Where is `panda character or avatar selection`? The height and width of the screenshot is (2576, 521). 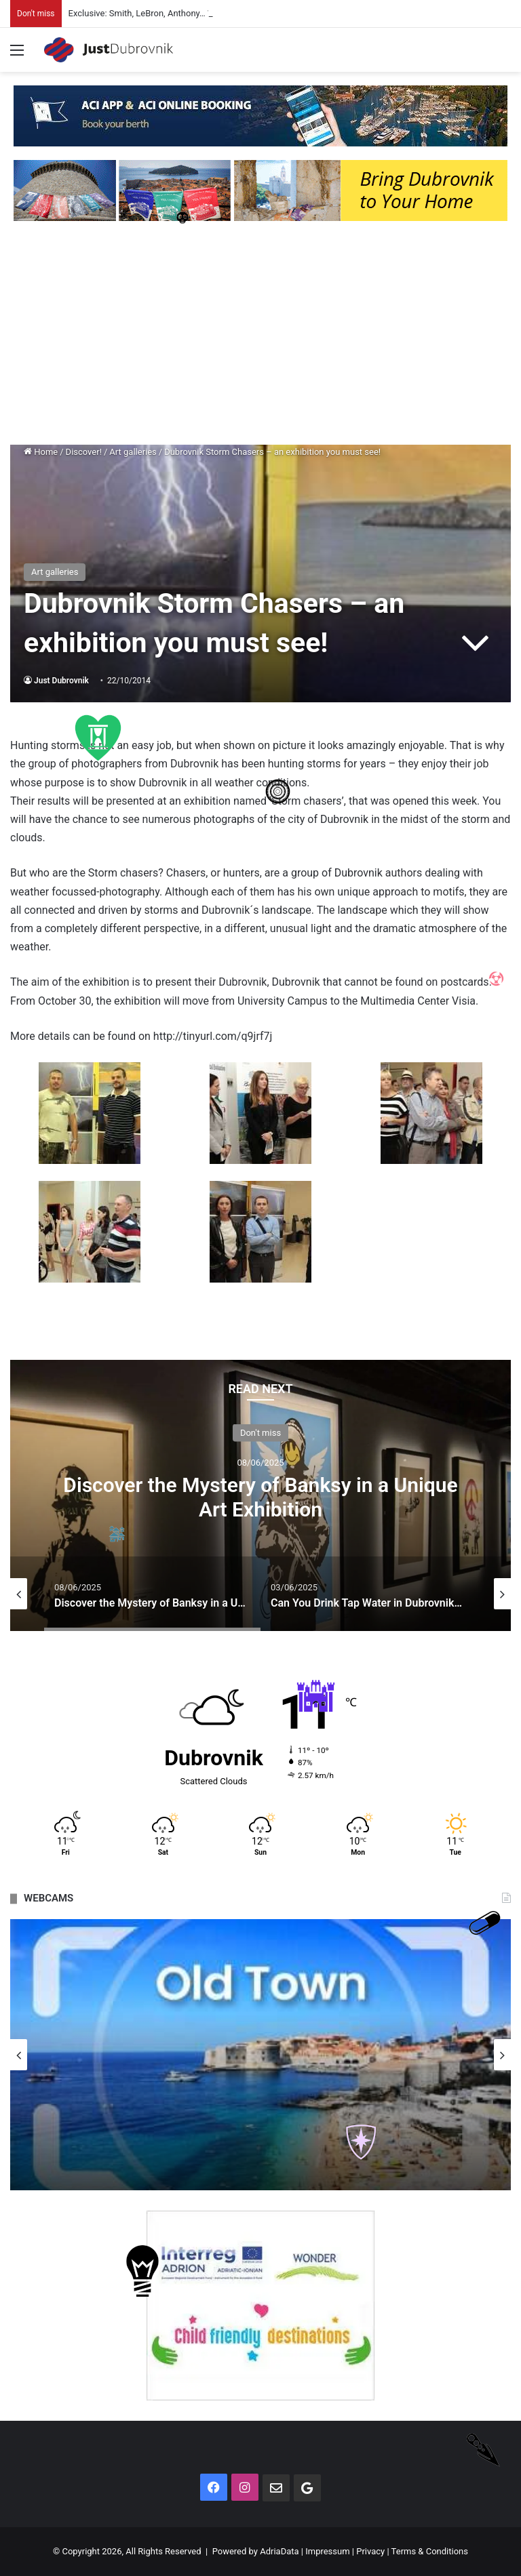 panda character or avatar selection is located at coordinates (182, 218).